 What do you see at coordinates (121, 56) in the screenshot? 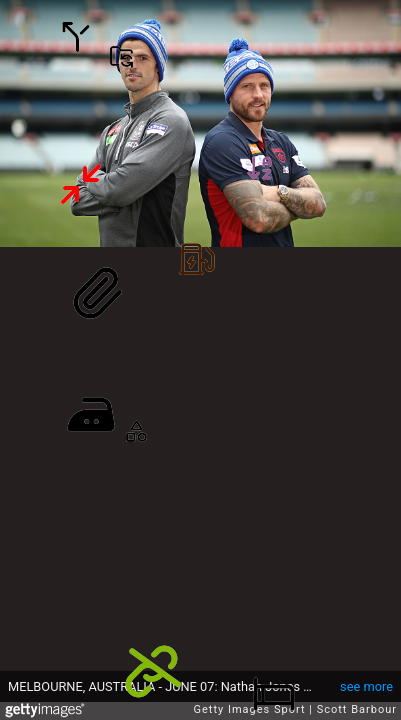
I see `sync folder contents with cloud storage` at bounding box center [121, 56].